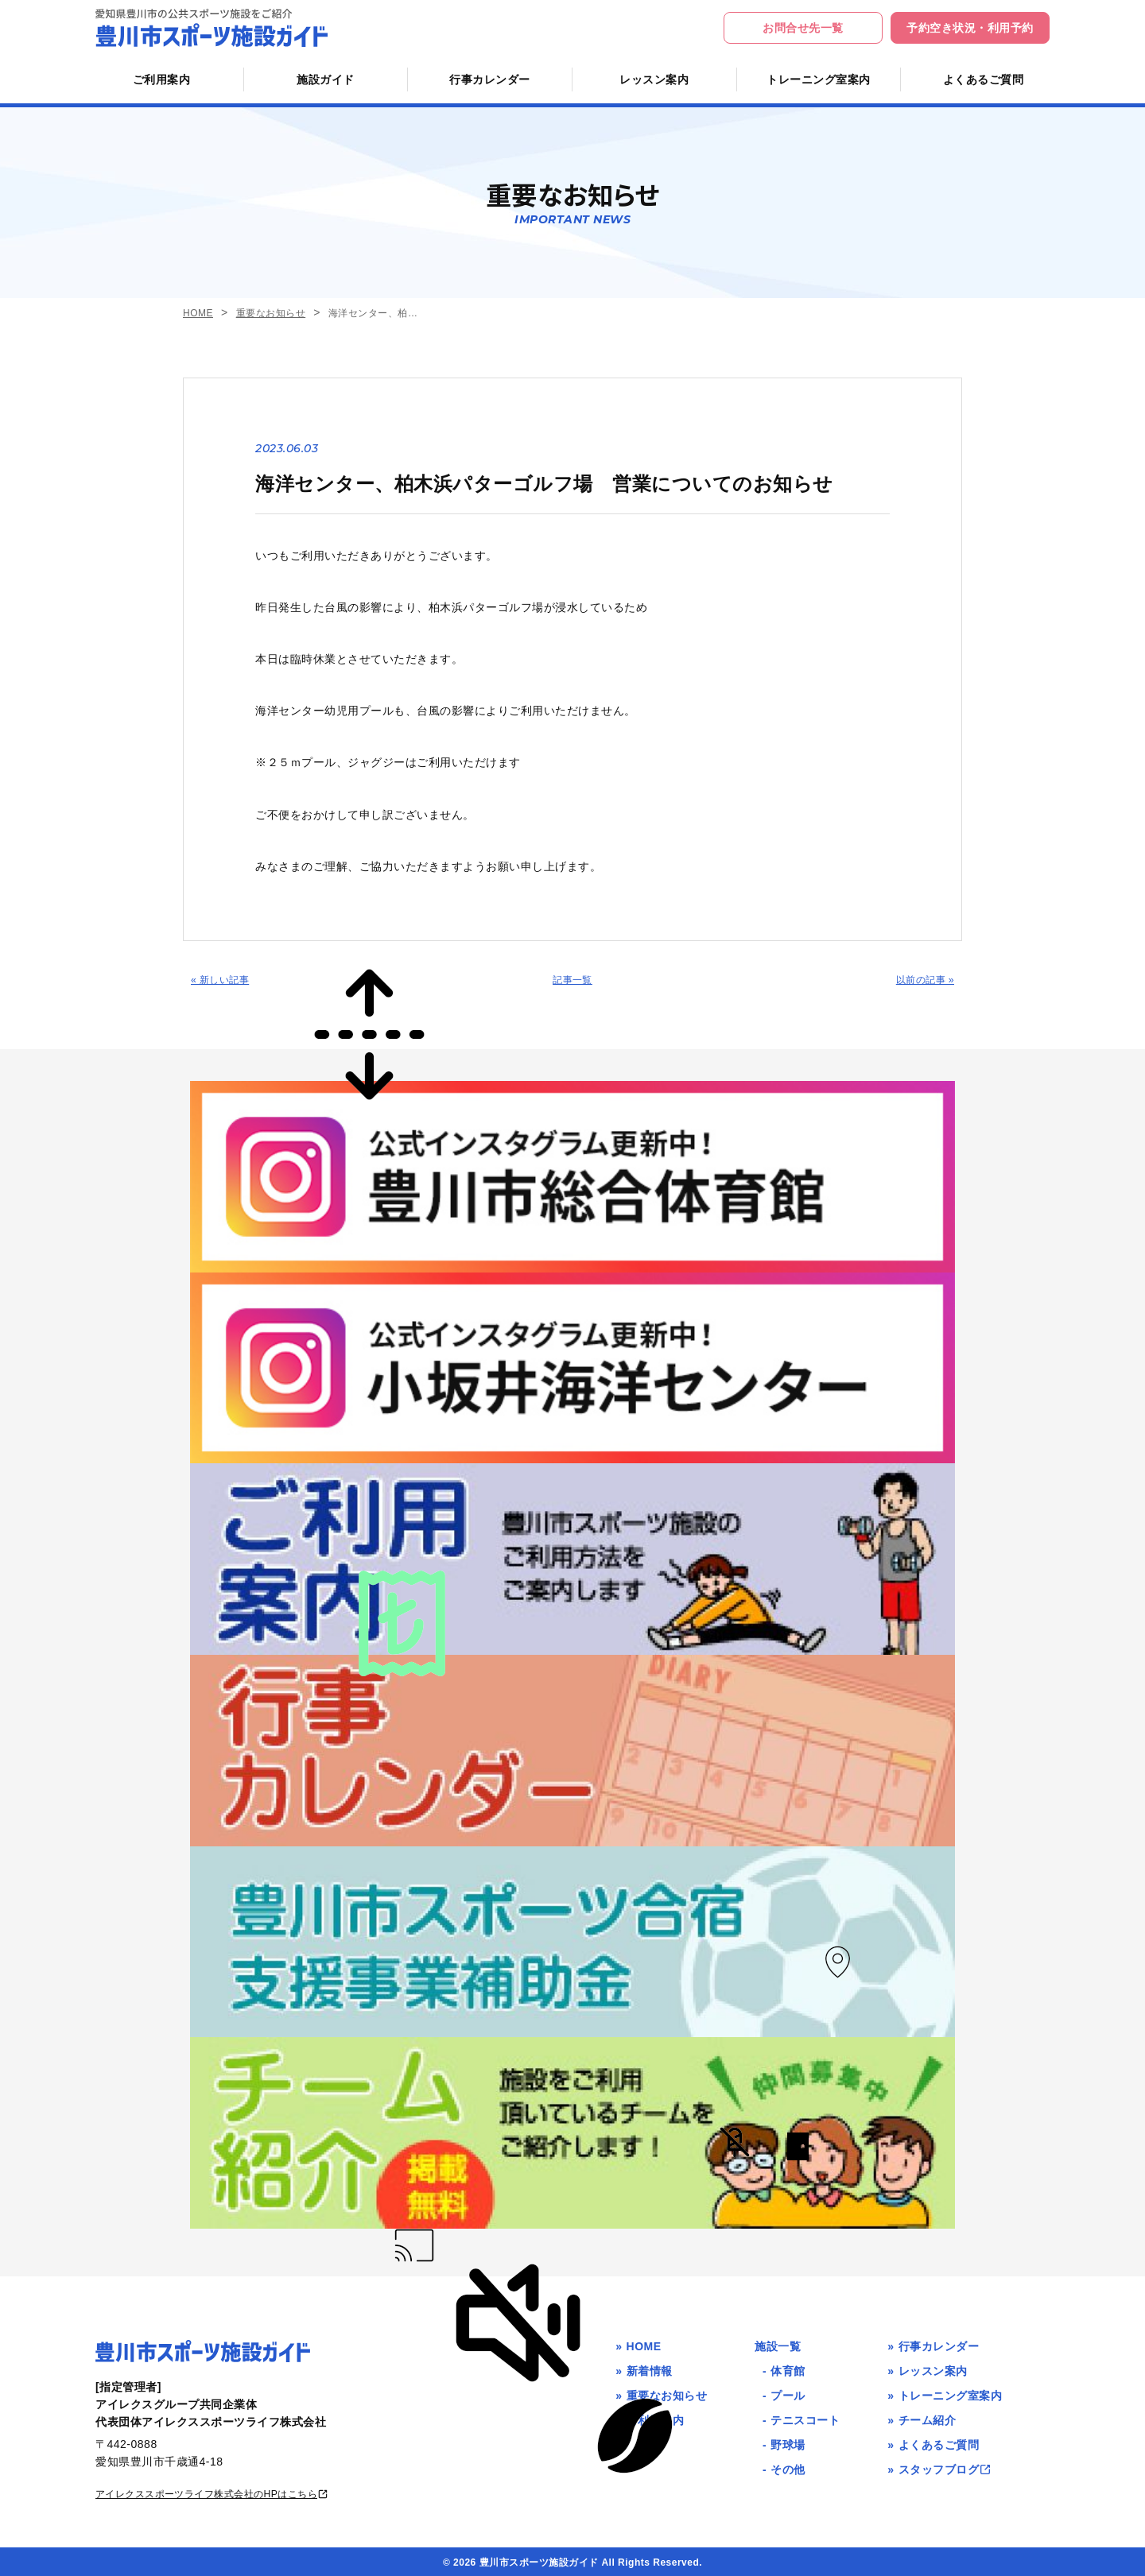  Describe the element at coordinates (414, 2245) in the screenshot. I see `cast your screen to another device` at that location.